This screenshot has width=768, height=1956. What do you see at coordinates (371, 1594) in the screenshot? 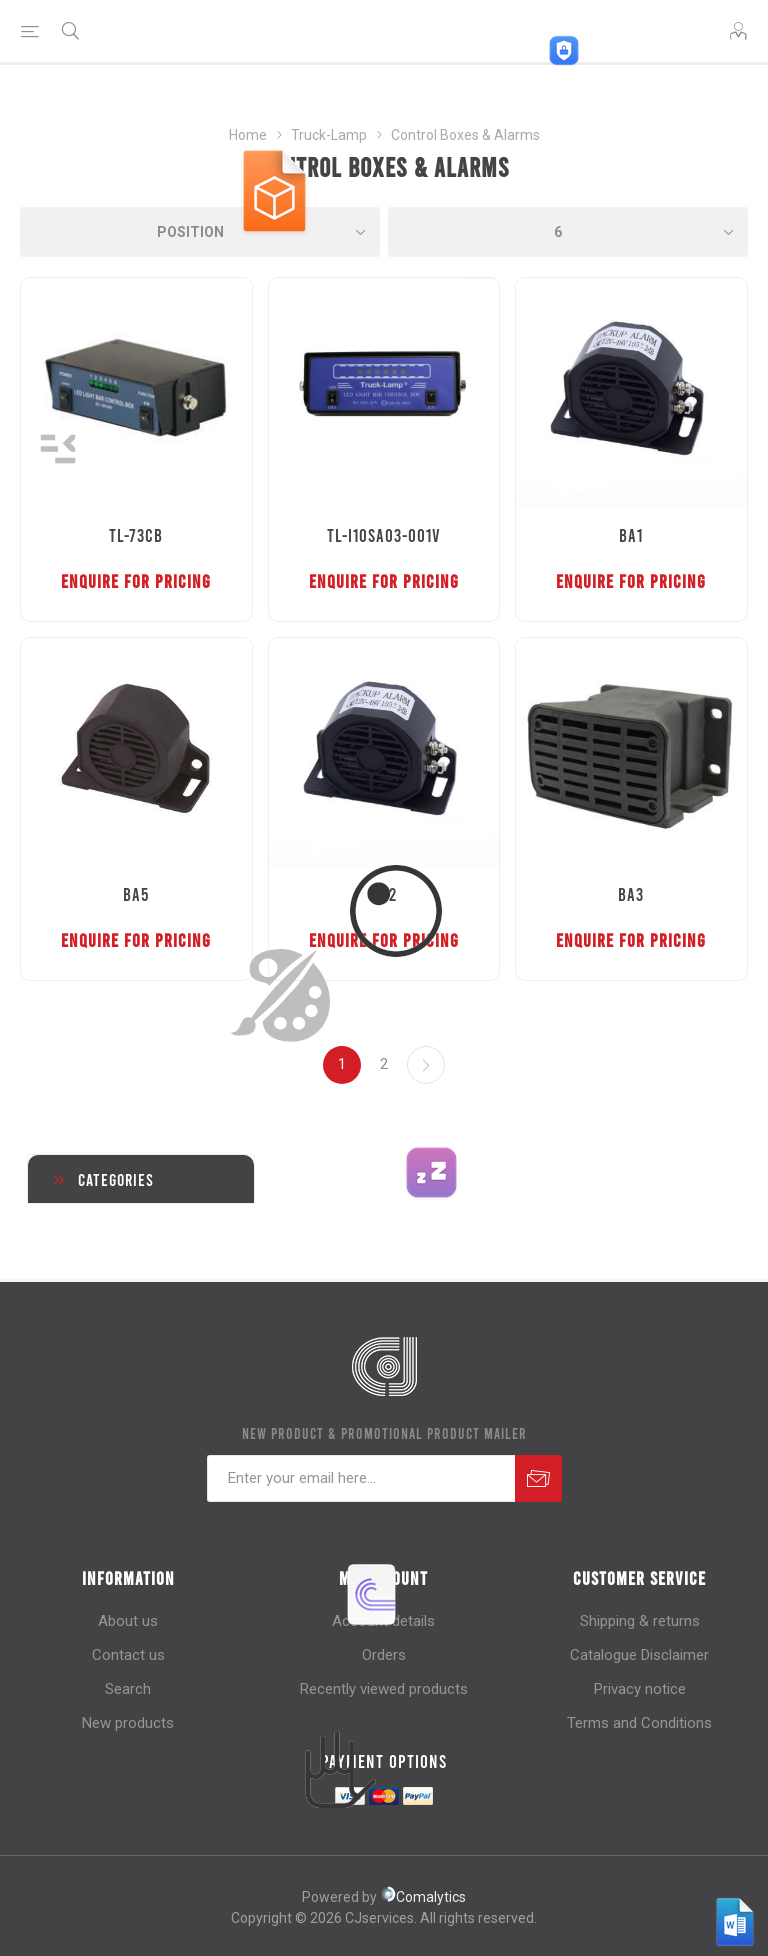
I see `a bittorrent torrent file` at bounding box center [371, 1594].